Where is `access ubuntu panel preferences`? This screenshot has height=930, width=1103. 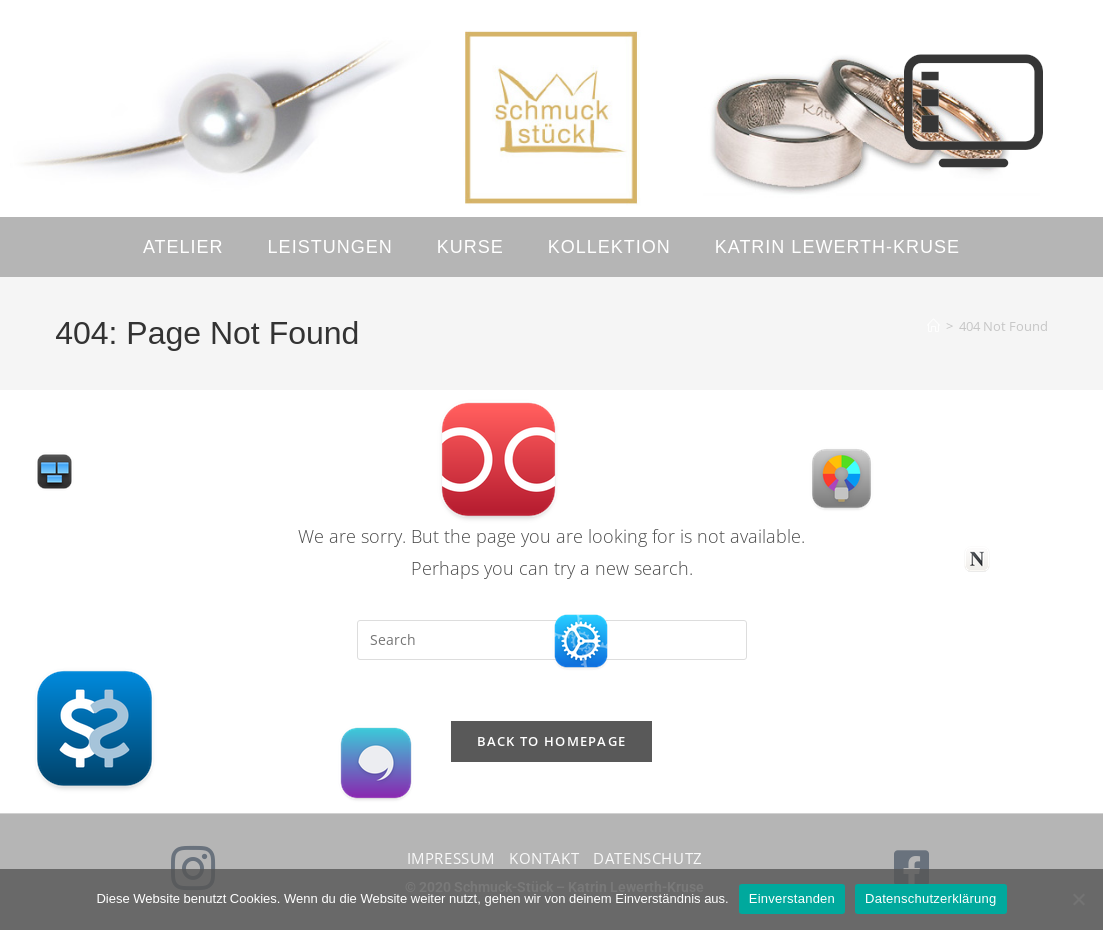
access ubuntu panel preferences is located at coordinates (973, 106).